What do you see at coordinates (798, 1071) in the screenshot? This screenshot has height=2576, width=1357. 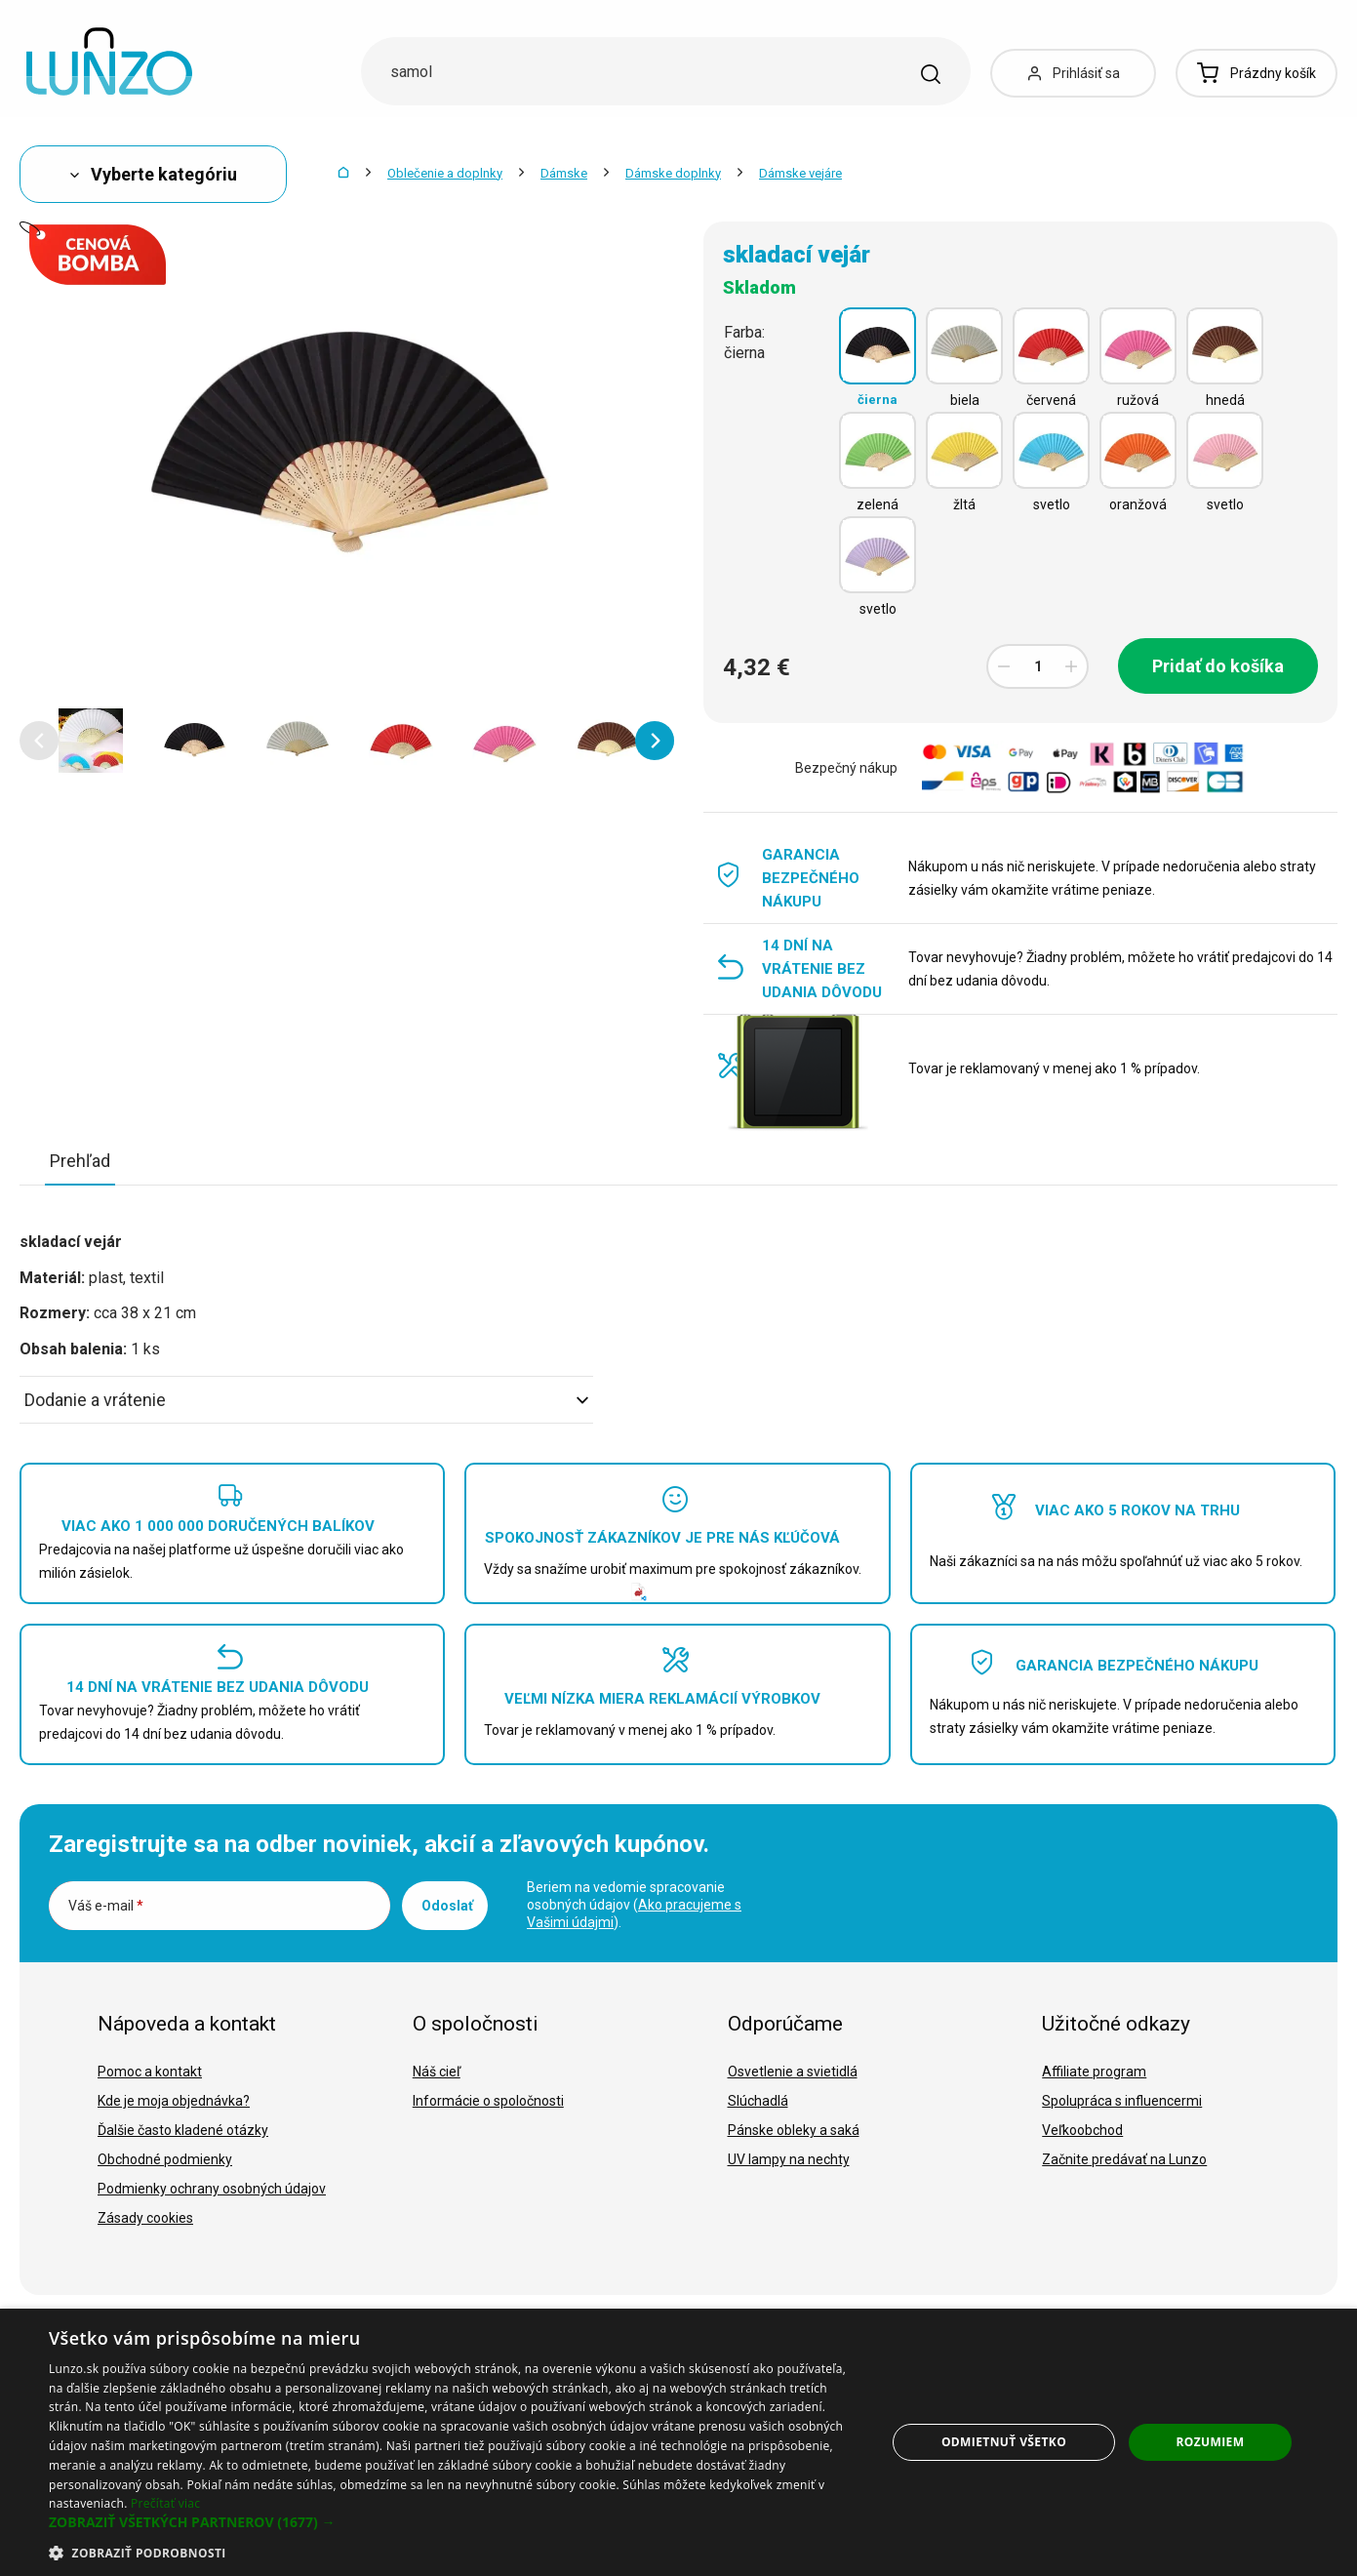 I see `iPod nano device connected` at bounding box center [798, 1071].